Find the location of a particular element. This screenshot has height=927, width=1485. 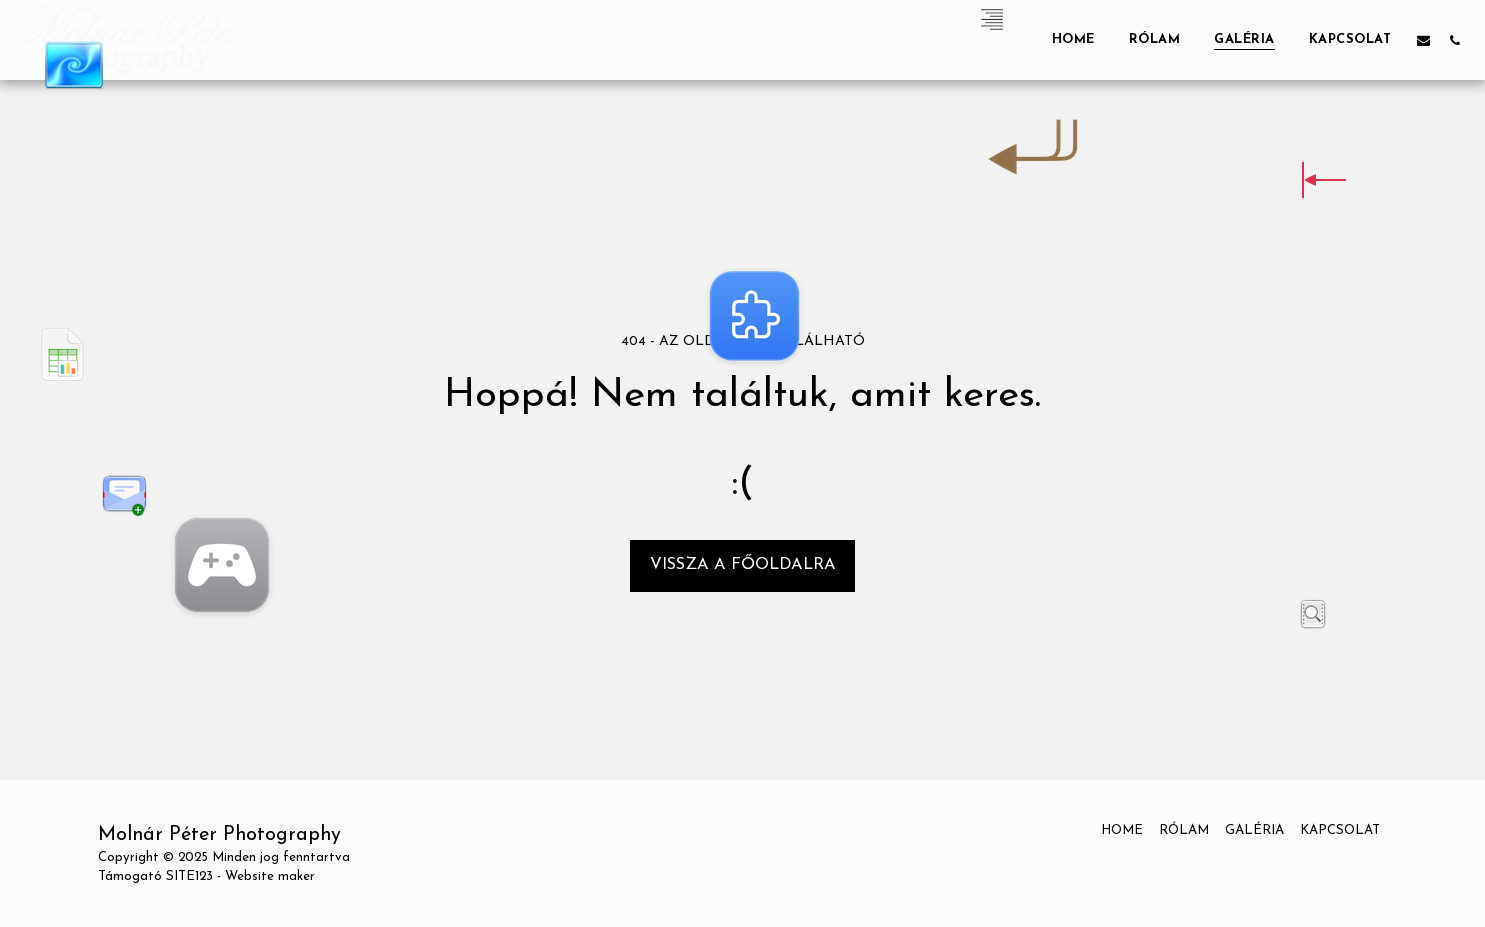

compose a new email message is located at coordinates (124, 493).